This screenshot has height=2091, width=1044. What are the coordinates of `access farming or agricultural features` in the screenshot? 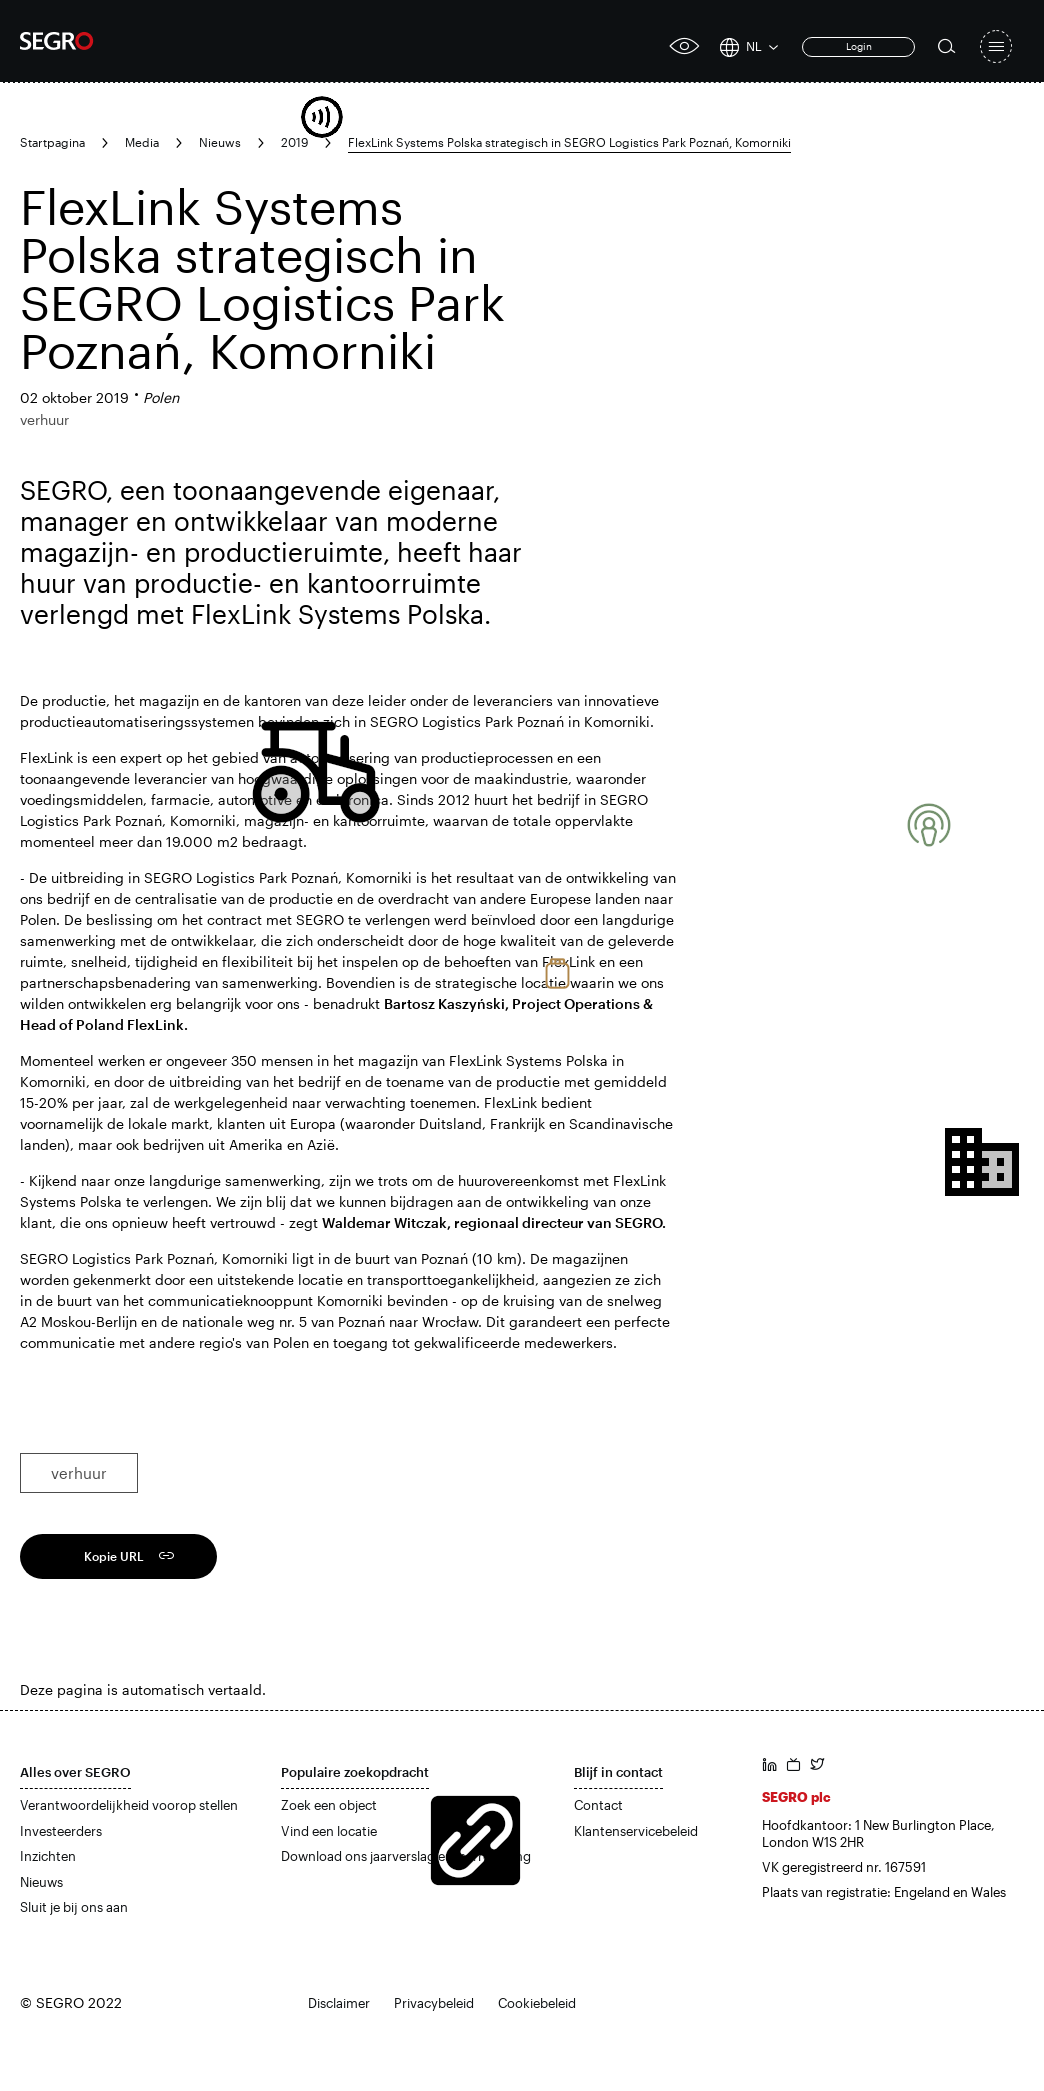 It's located at (314, 770).